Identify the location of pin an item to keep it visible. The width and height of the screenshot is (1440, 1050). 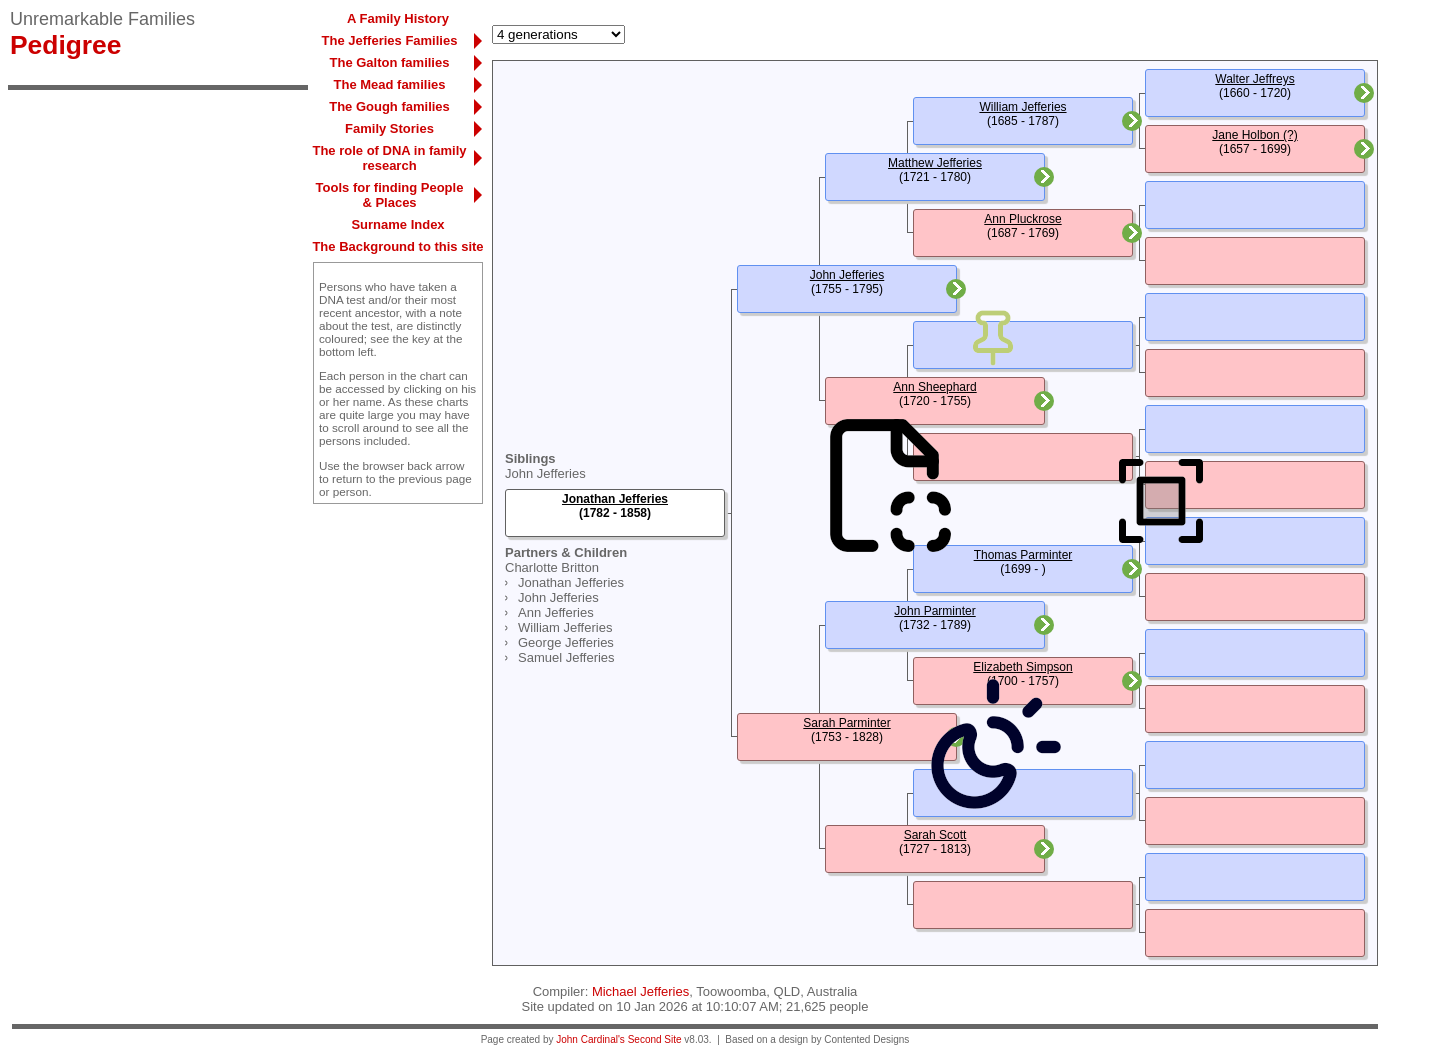
(993, 338).